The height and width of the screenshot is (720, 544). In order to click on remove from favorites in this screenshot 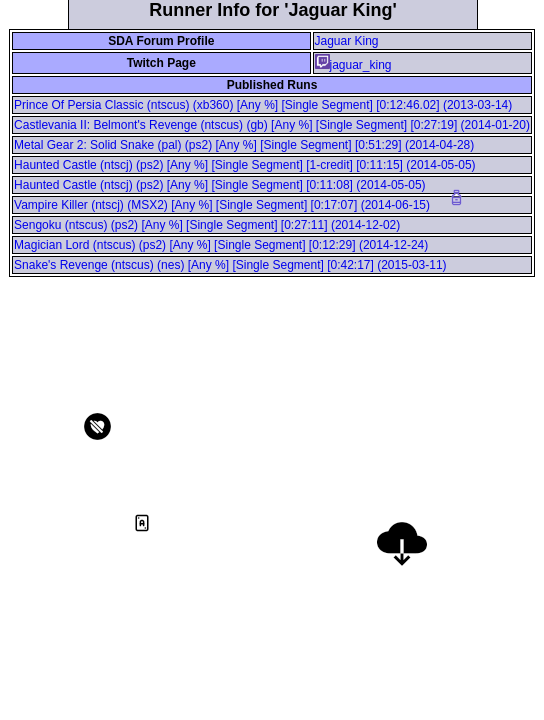, I will do `click(97, 426)`.